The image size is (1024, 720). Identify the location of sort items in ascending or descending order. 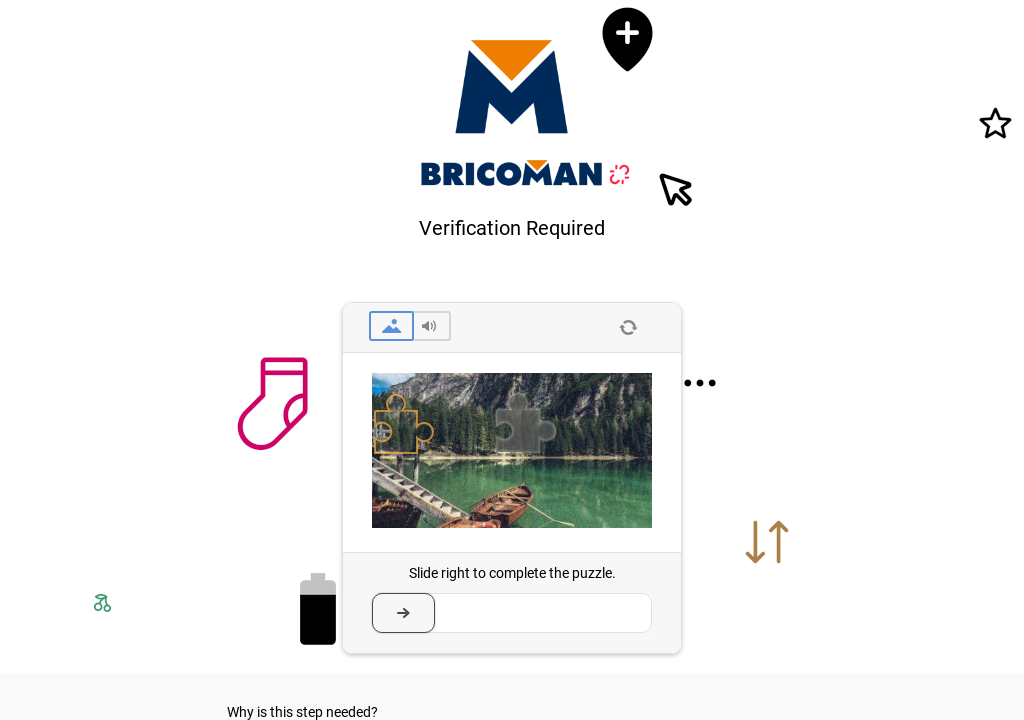
(767, 542).